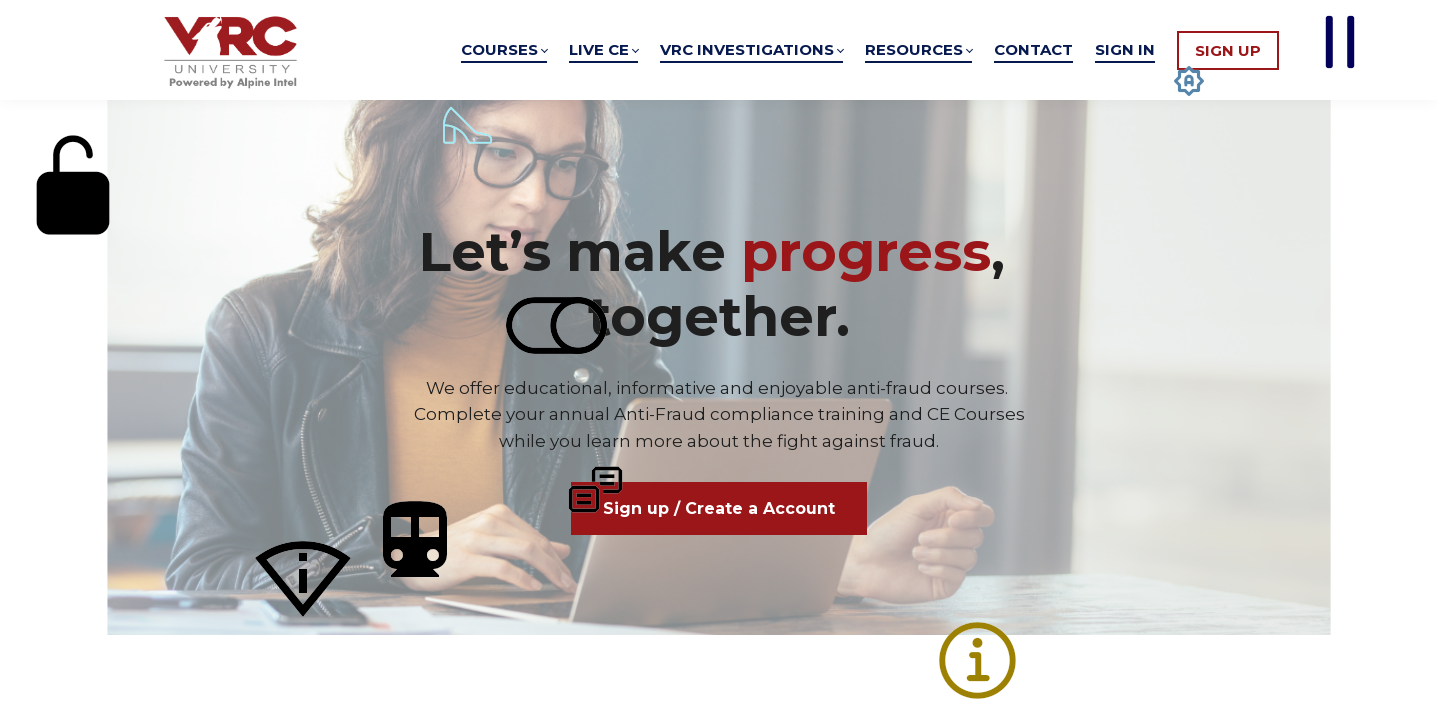 This screenshot has height=720, width=1438. I want to click on enable automatic brightness adjustment, so click(1189, 81).